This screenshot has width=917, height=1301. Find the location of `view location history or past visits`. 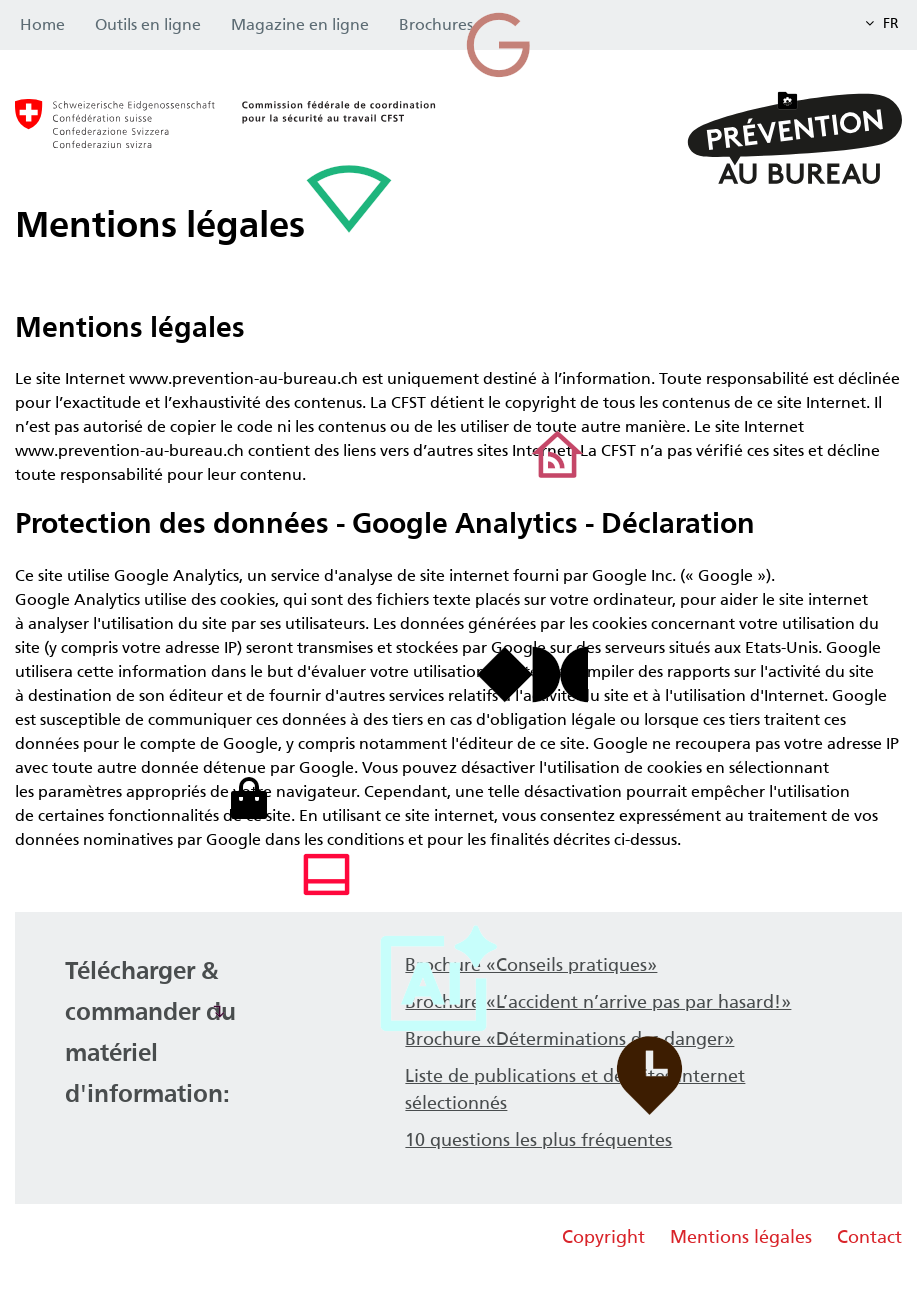

view location history or past visits is located at coordinates (649, 1072).